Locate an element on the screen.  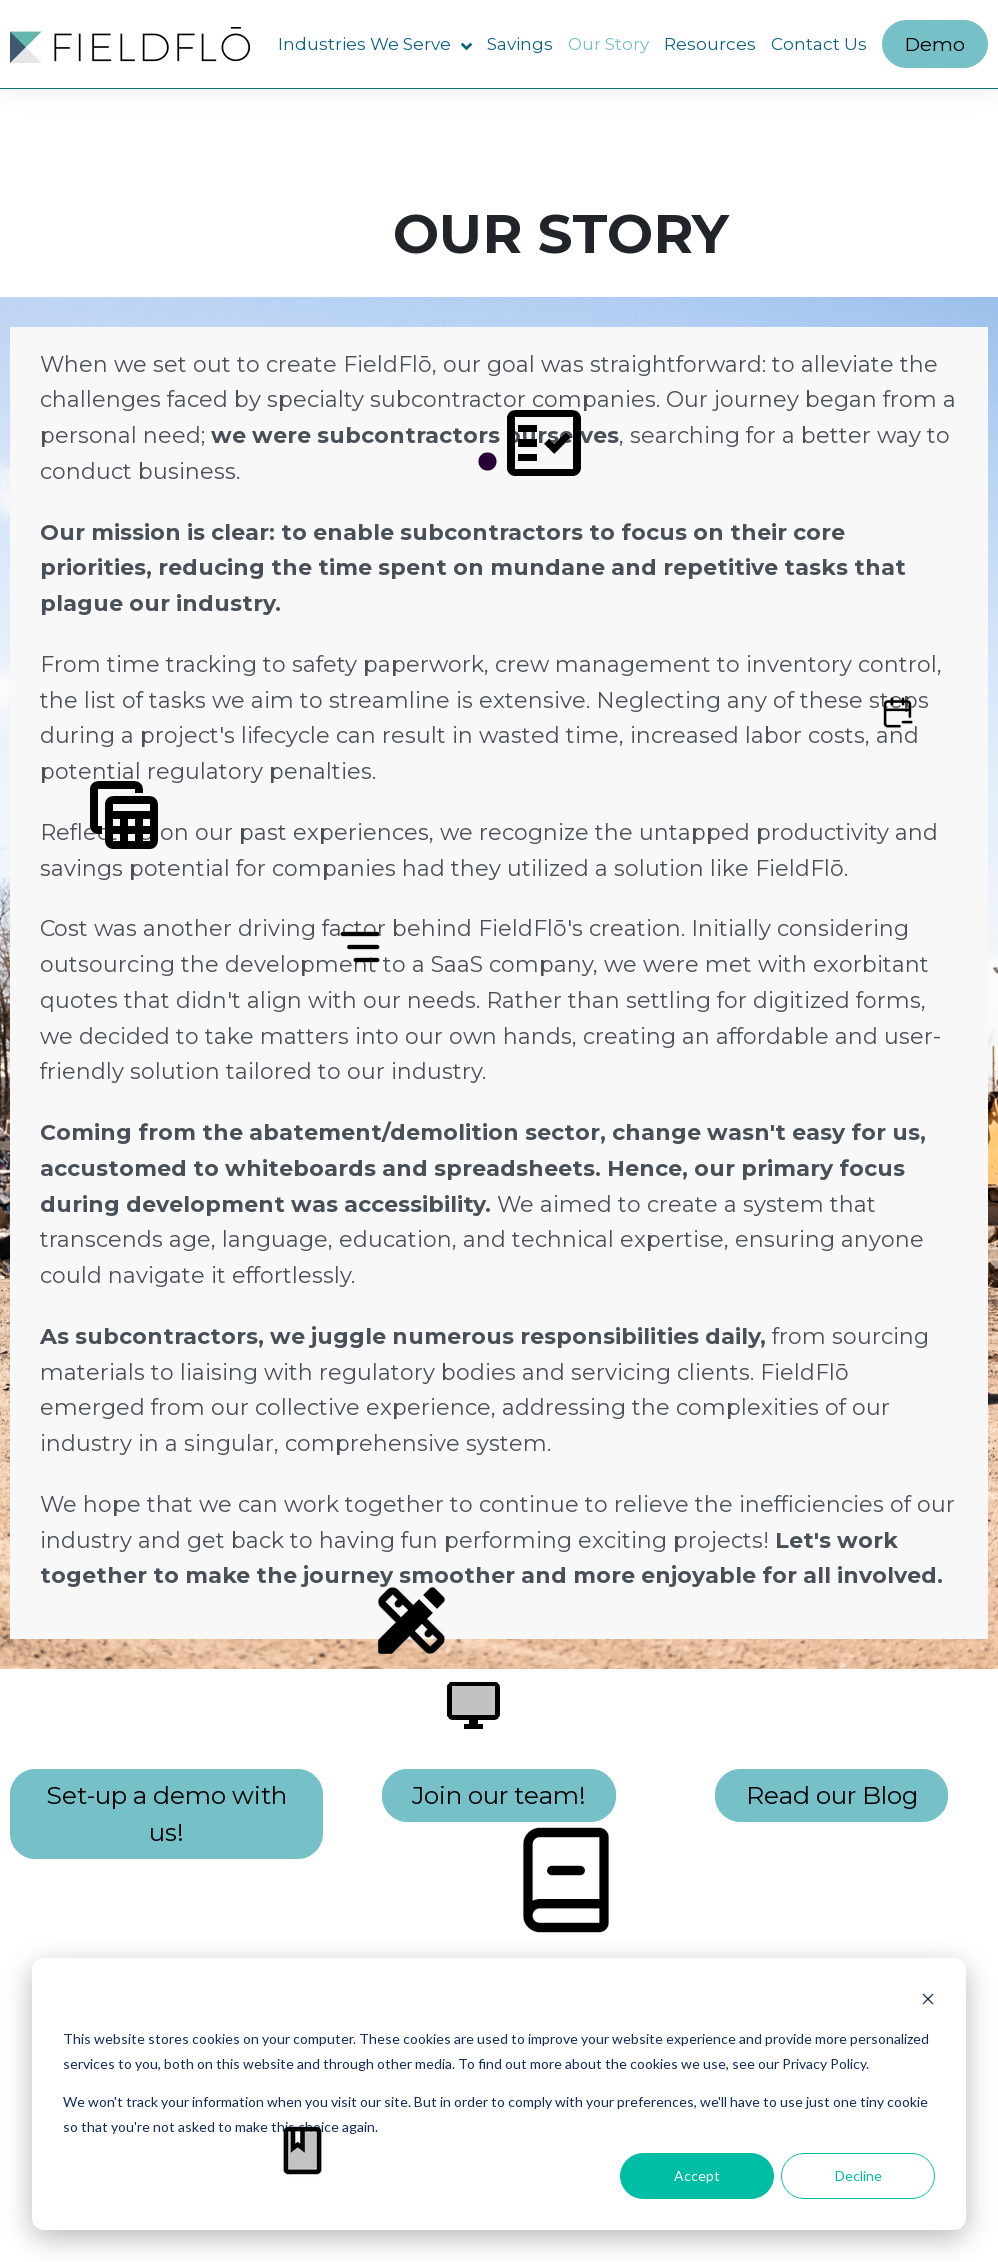
remove an event from your calendar is located at coordinates (897, 712).